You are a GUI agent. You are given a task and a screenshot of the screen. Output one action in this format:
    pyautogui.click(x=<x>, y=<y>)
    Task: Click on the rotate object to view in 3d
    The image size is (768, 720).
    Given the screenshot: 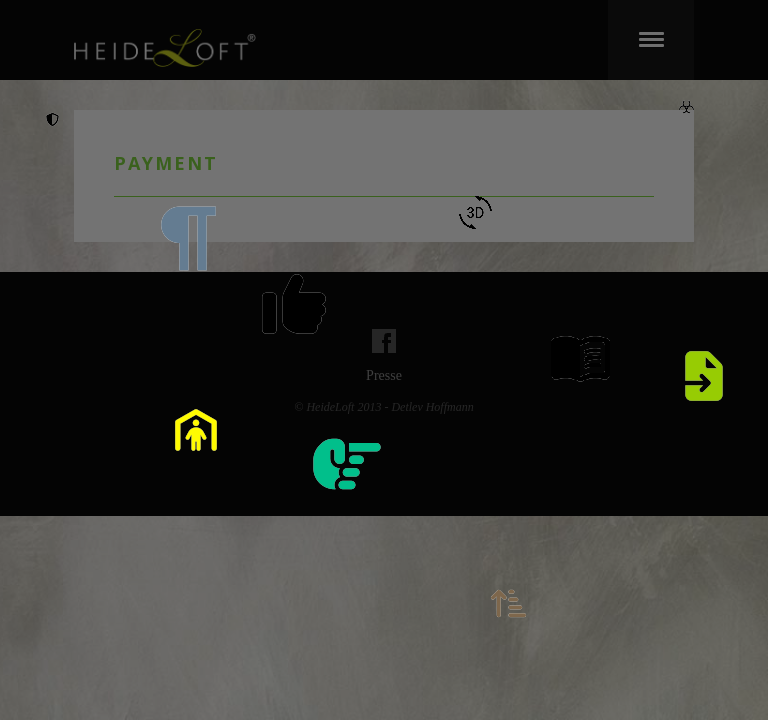 What is the action you would take?
    pyautogui.click(x=475, y=212)
    